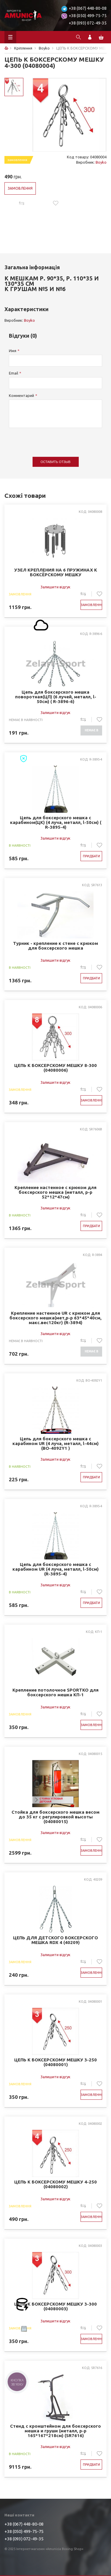 The height and width of the screenshot is (2576, 111). I want to click on view cached data or storage, so click(22, 2304).